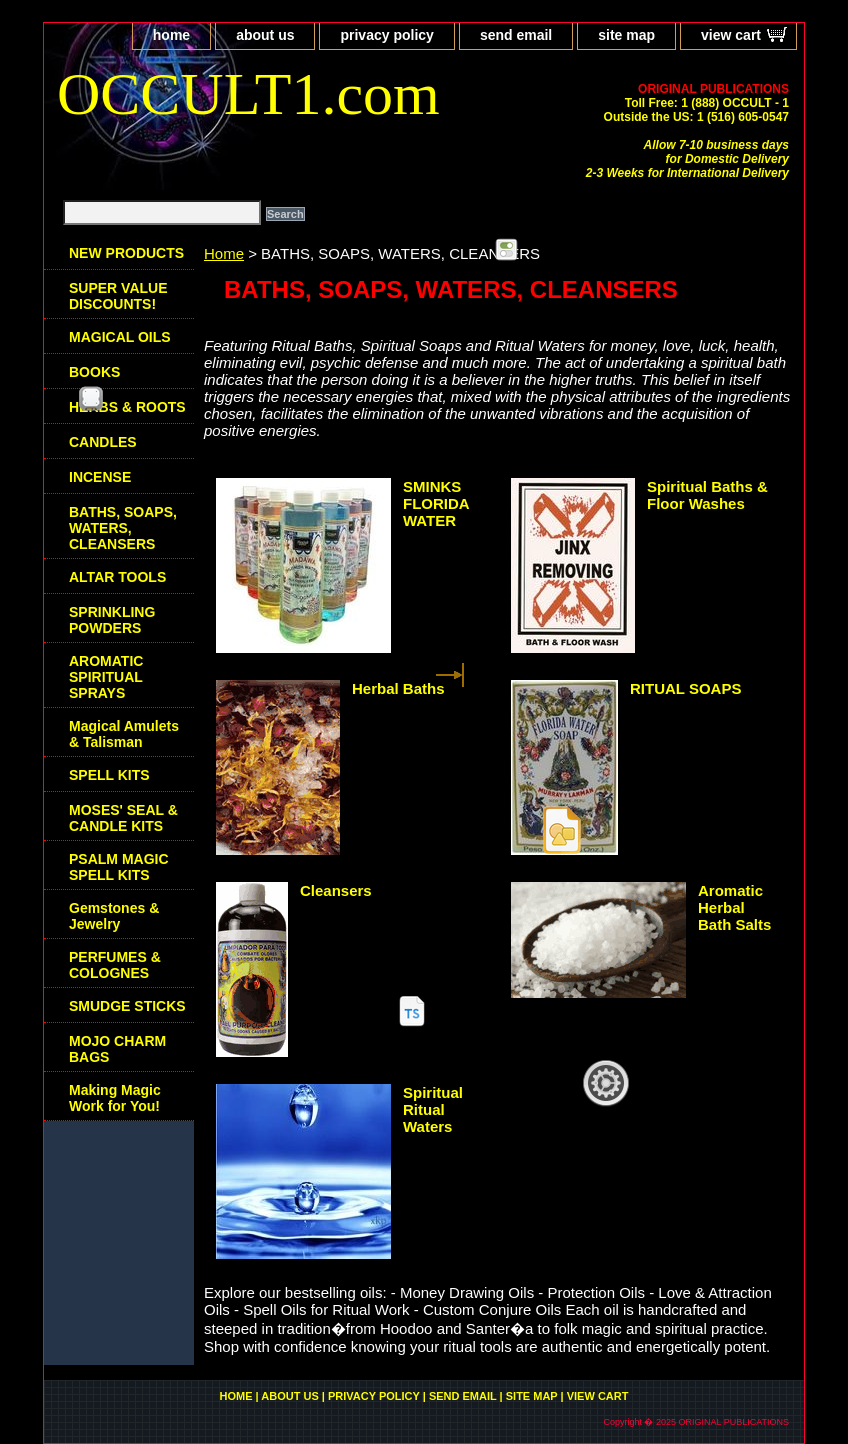 Image resolution: width=848 pixels, height=1444 pixels. I want to click on a typescript source code file, so click(412, 1011).